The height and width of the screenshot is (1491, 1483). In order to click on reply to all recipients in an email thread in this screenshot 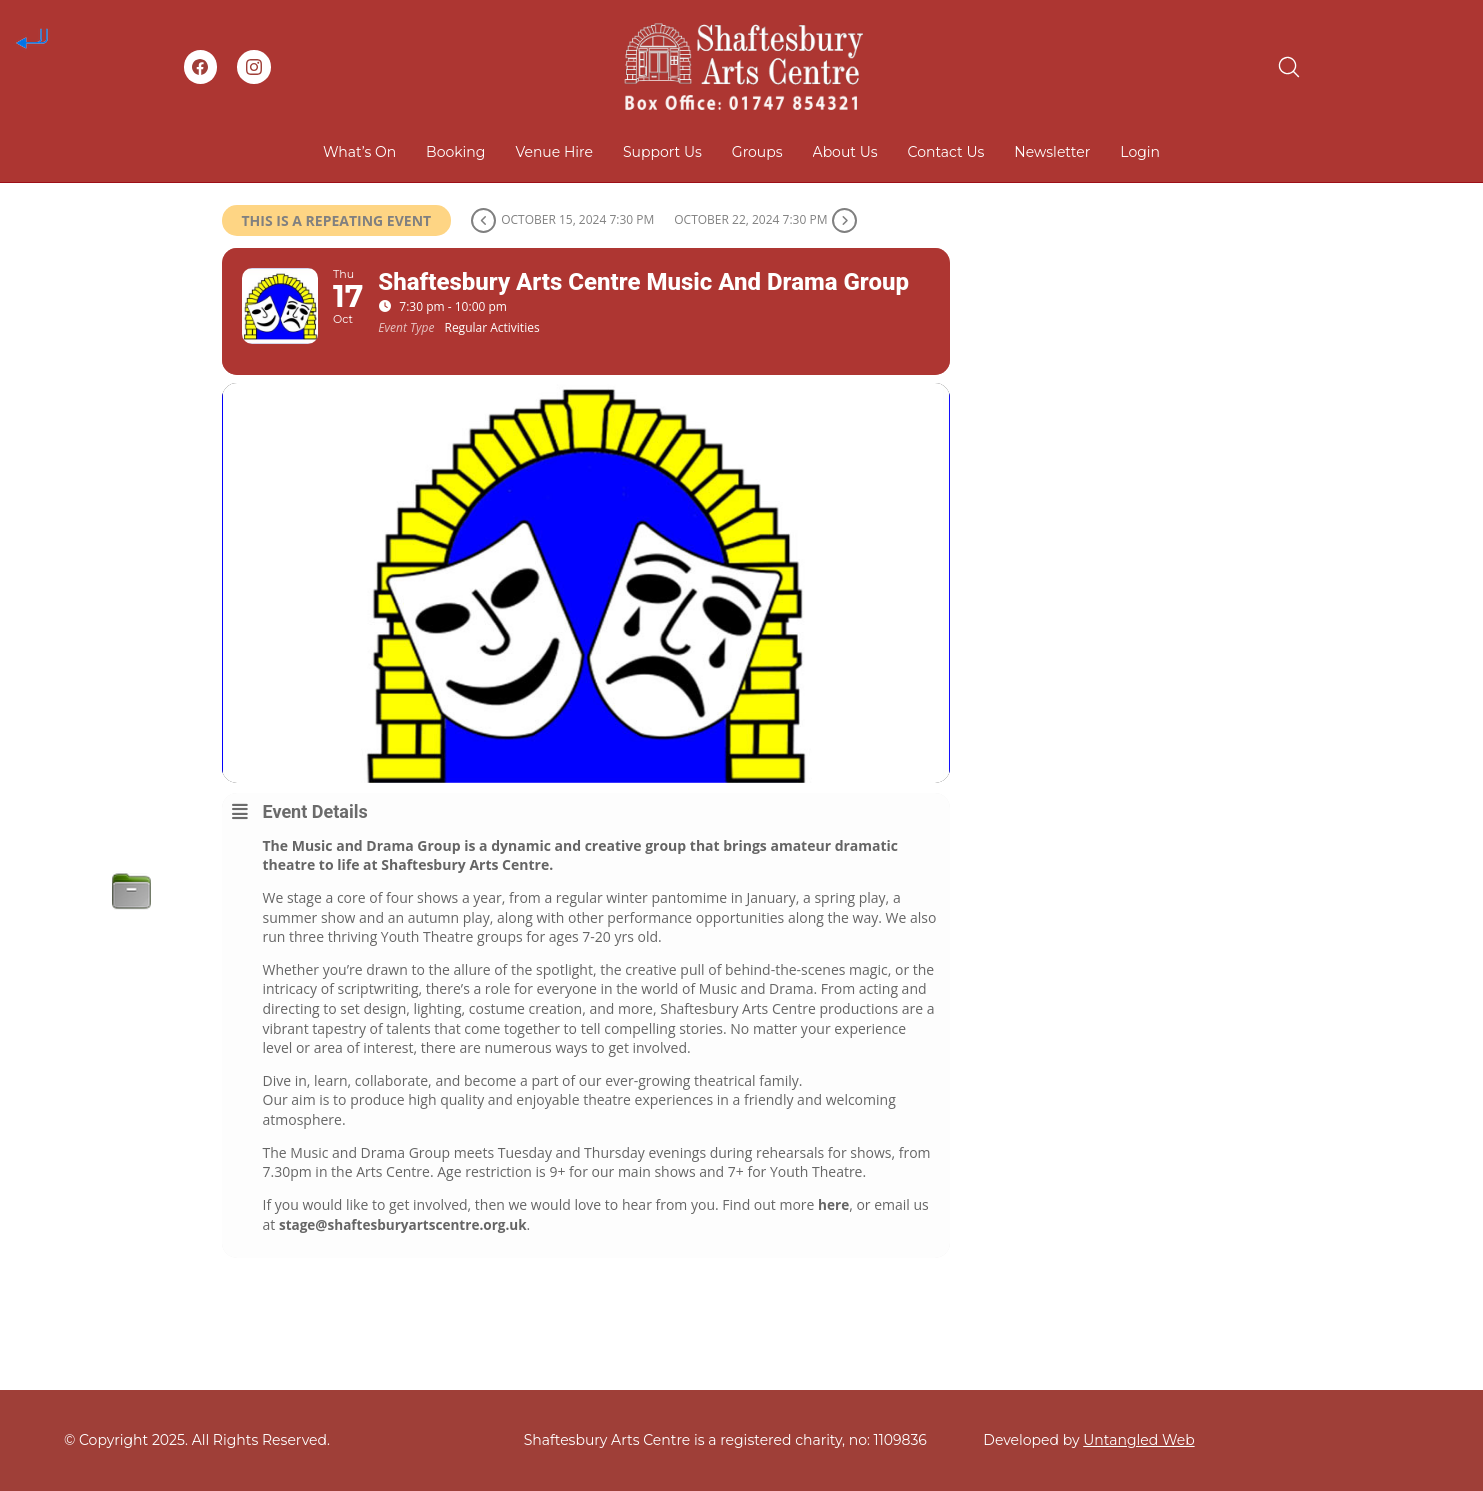, I will do `click(31, 38)`.